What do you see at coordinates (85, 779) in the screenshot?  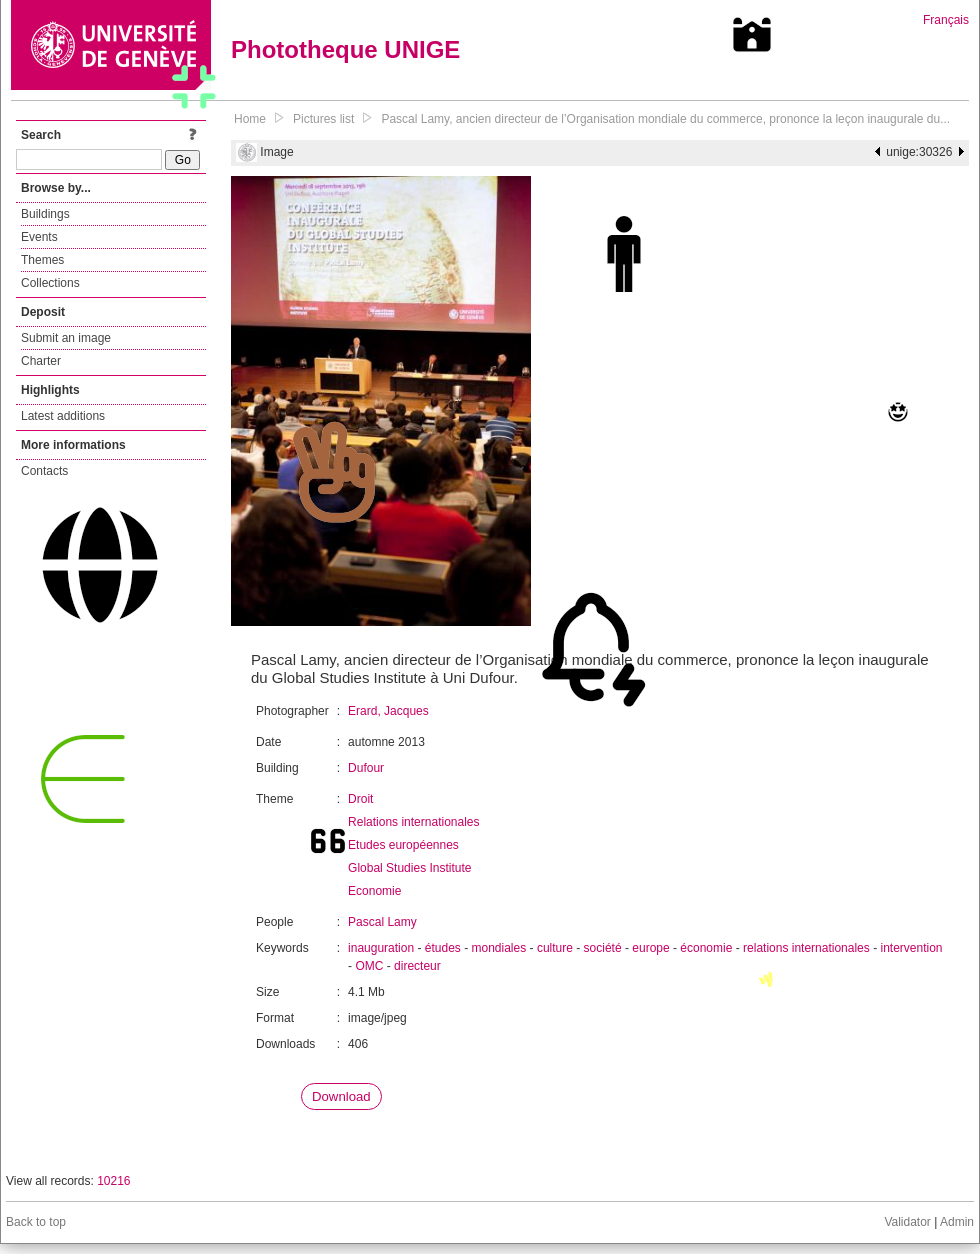 I see `indicates set membership in mathematical notation` at bounding box center [85, 779].